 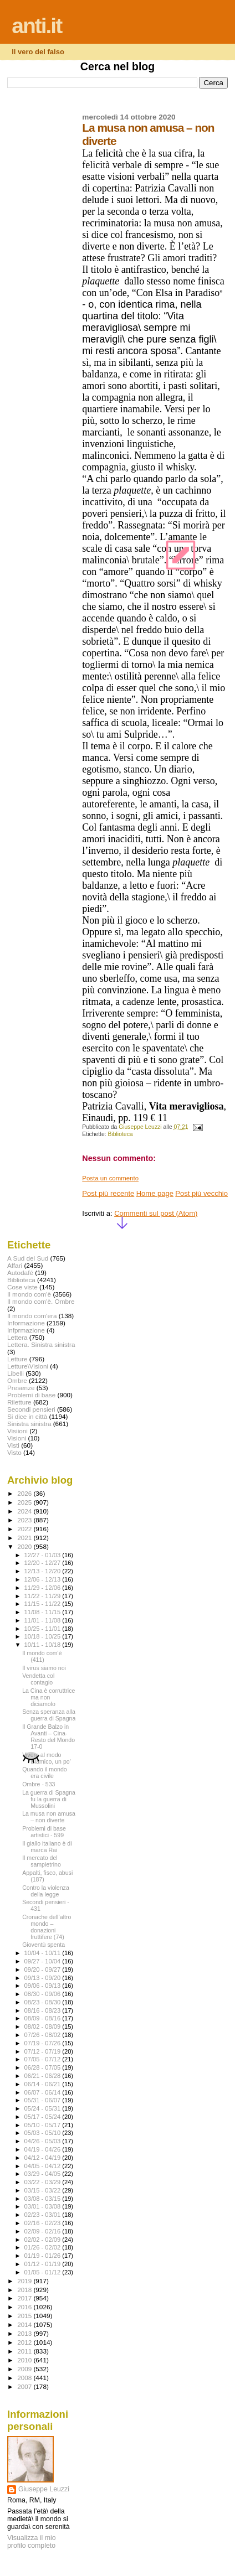 What do you see at coordinates (31, 1758) in the screenshot?
I see `hide password or sensitive content` at bounding box center [31, 1758].